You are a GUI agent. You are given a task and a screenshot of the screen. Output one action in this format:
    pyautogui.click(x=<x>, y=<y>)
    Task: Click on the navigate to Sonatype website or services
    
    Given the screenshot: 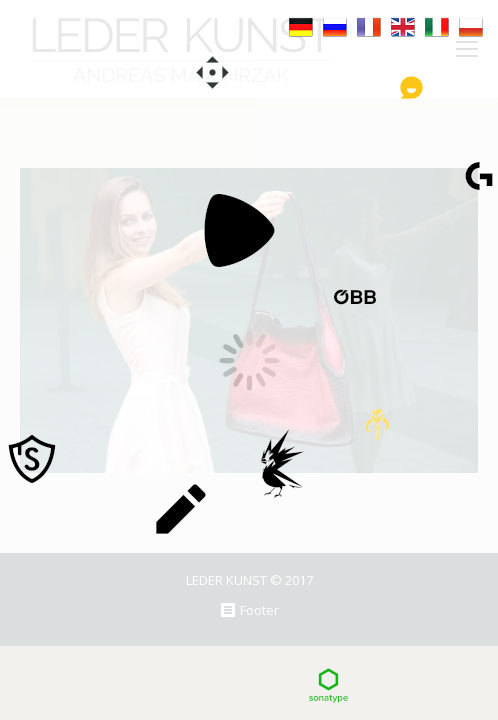 What is the action you would take?
    pyautogui.click(x=328, y=685)
    